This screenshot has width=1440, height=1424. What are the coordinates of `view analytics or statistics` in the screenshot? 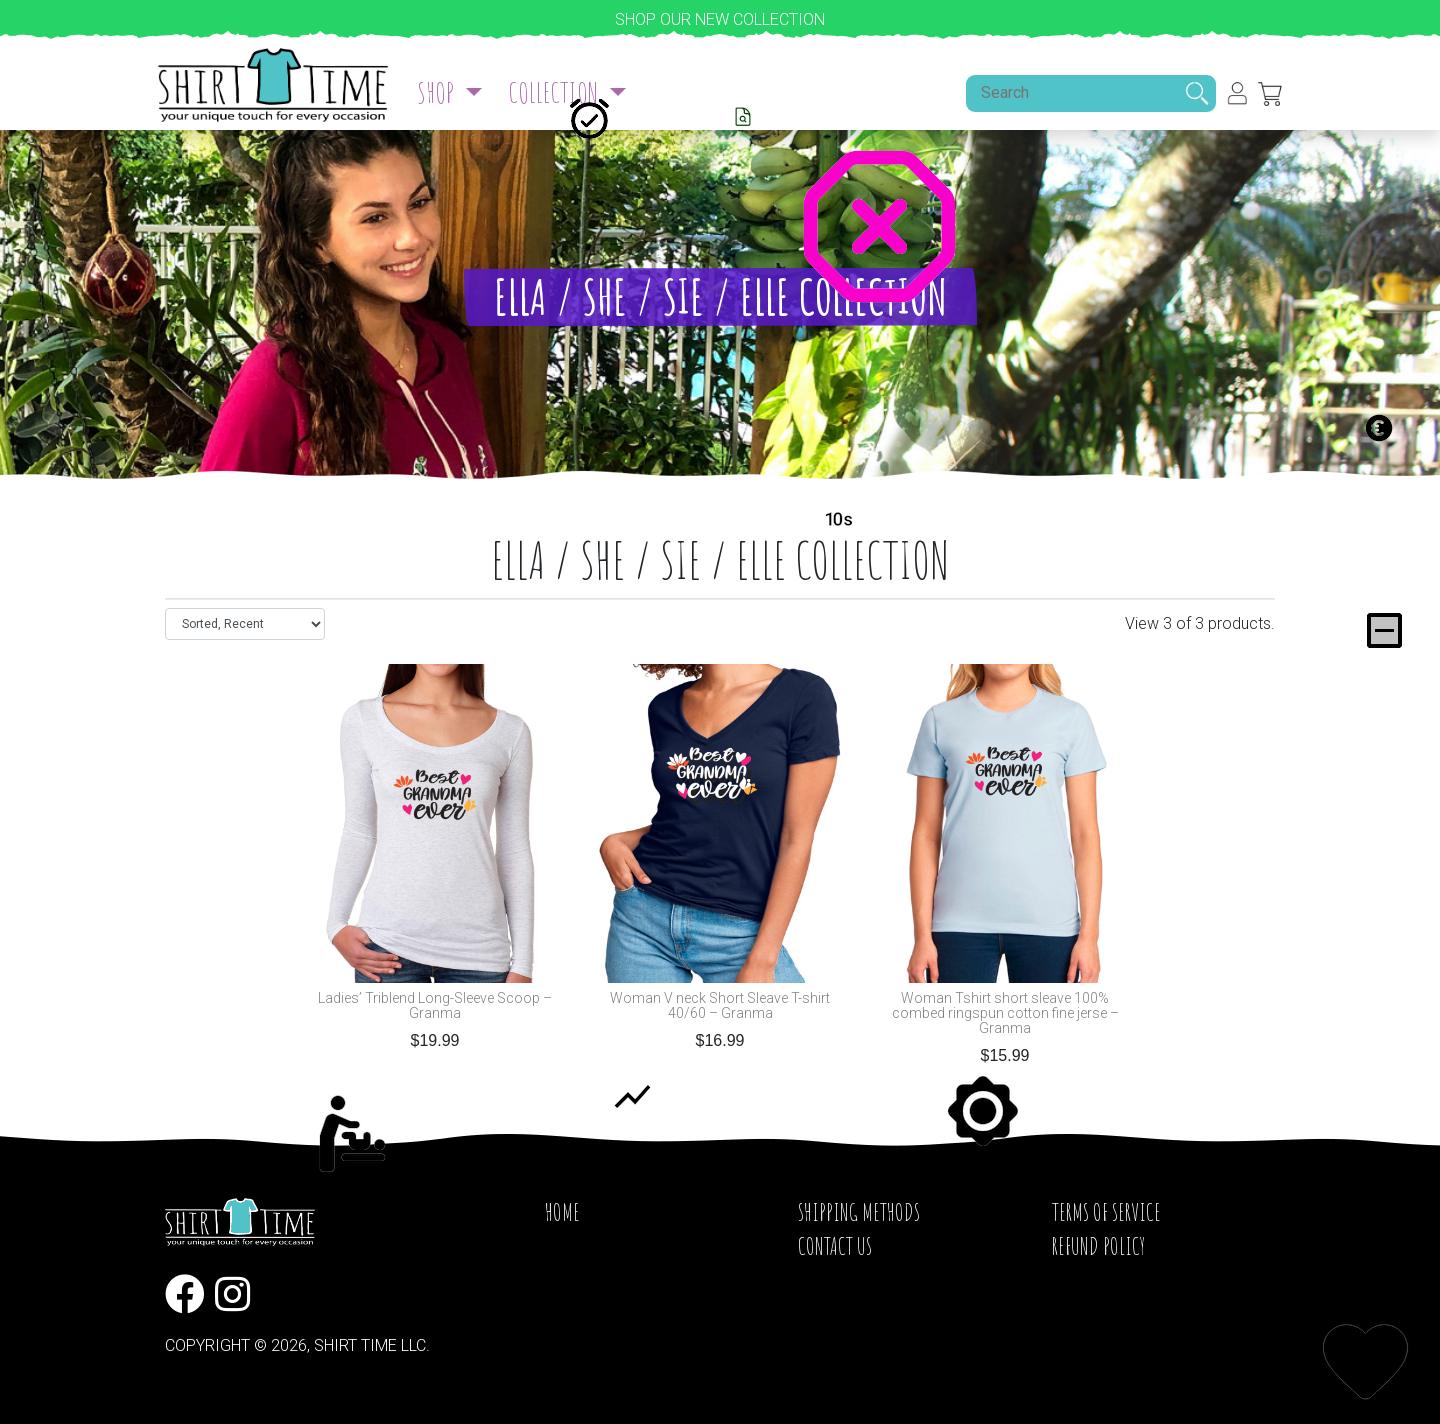 It's located at (632, 1096).